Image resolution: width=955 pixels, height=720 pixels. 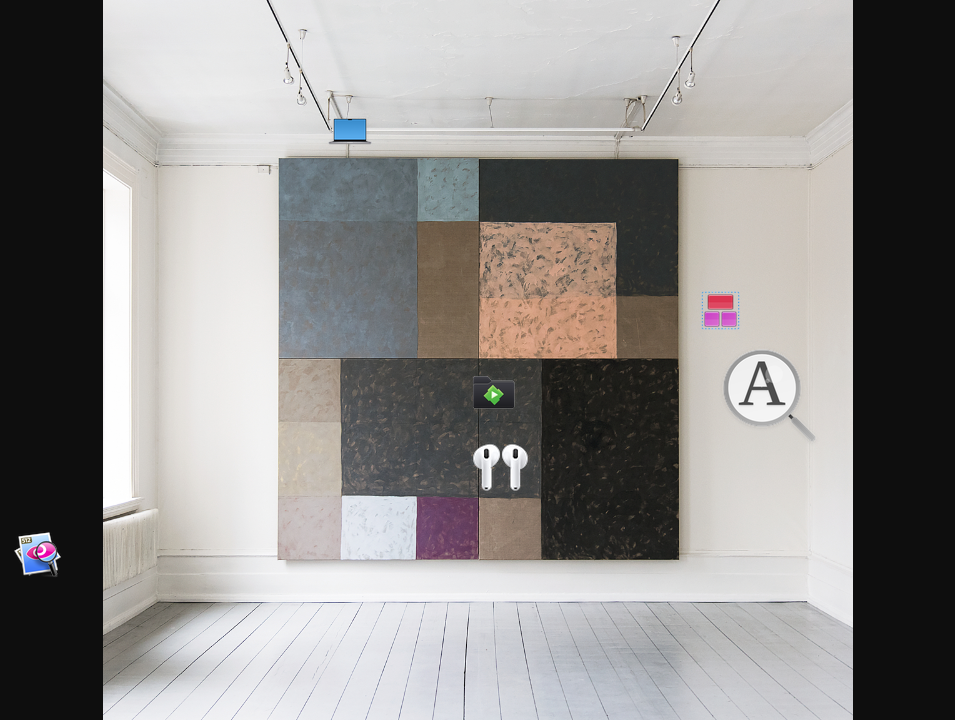 What do you see at coordinates (38, 555) in the screenshot?
I see `test or preview quick look functionality` at bounding box center [38, 555].